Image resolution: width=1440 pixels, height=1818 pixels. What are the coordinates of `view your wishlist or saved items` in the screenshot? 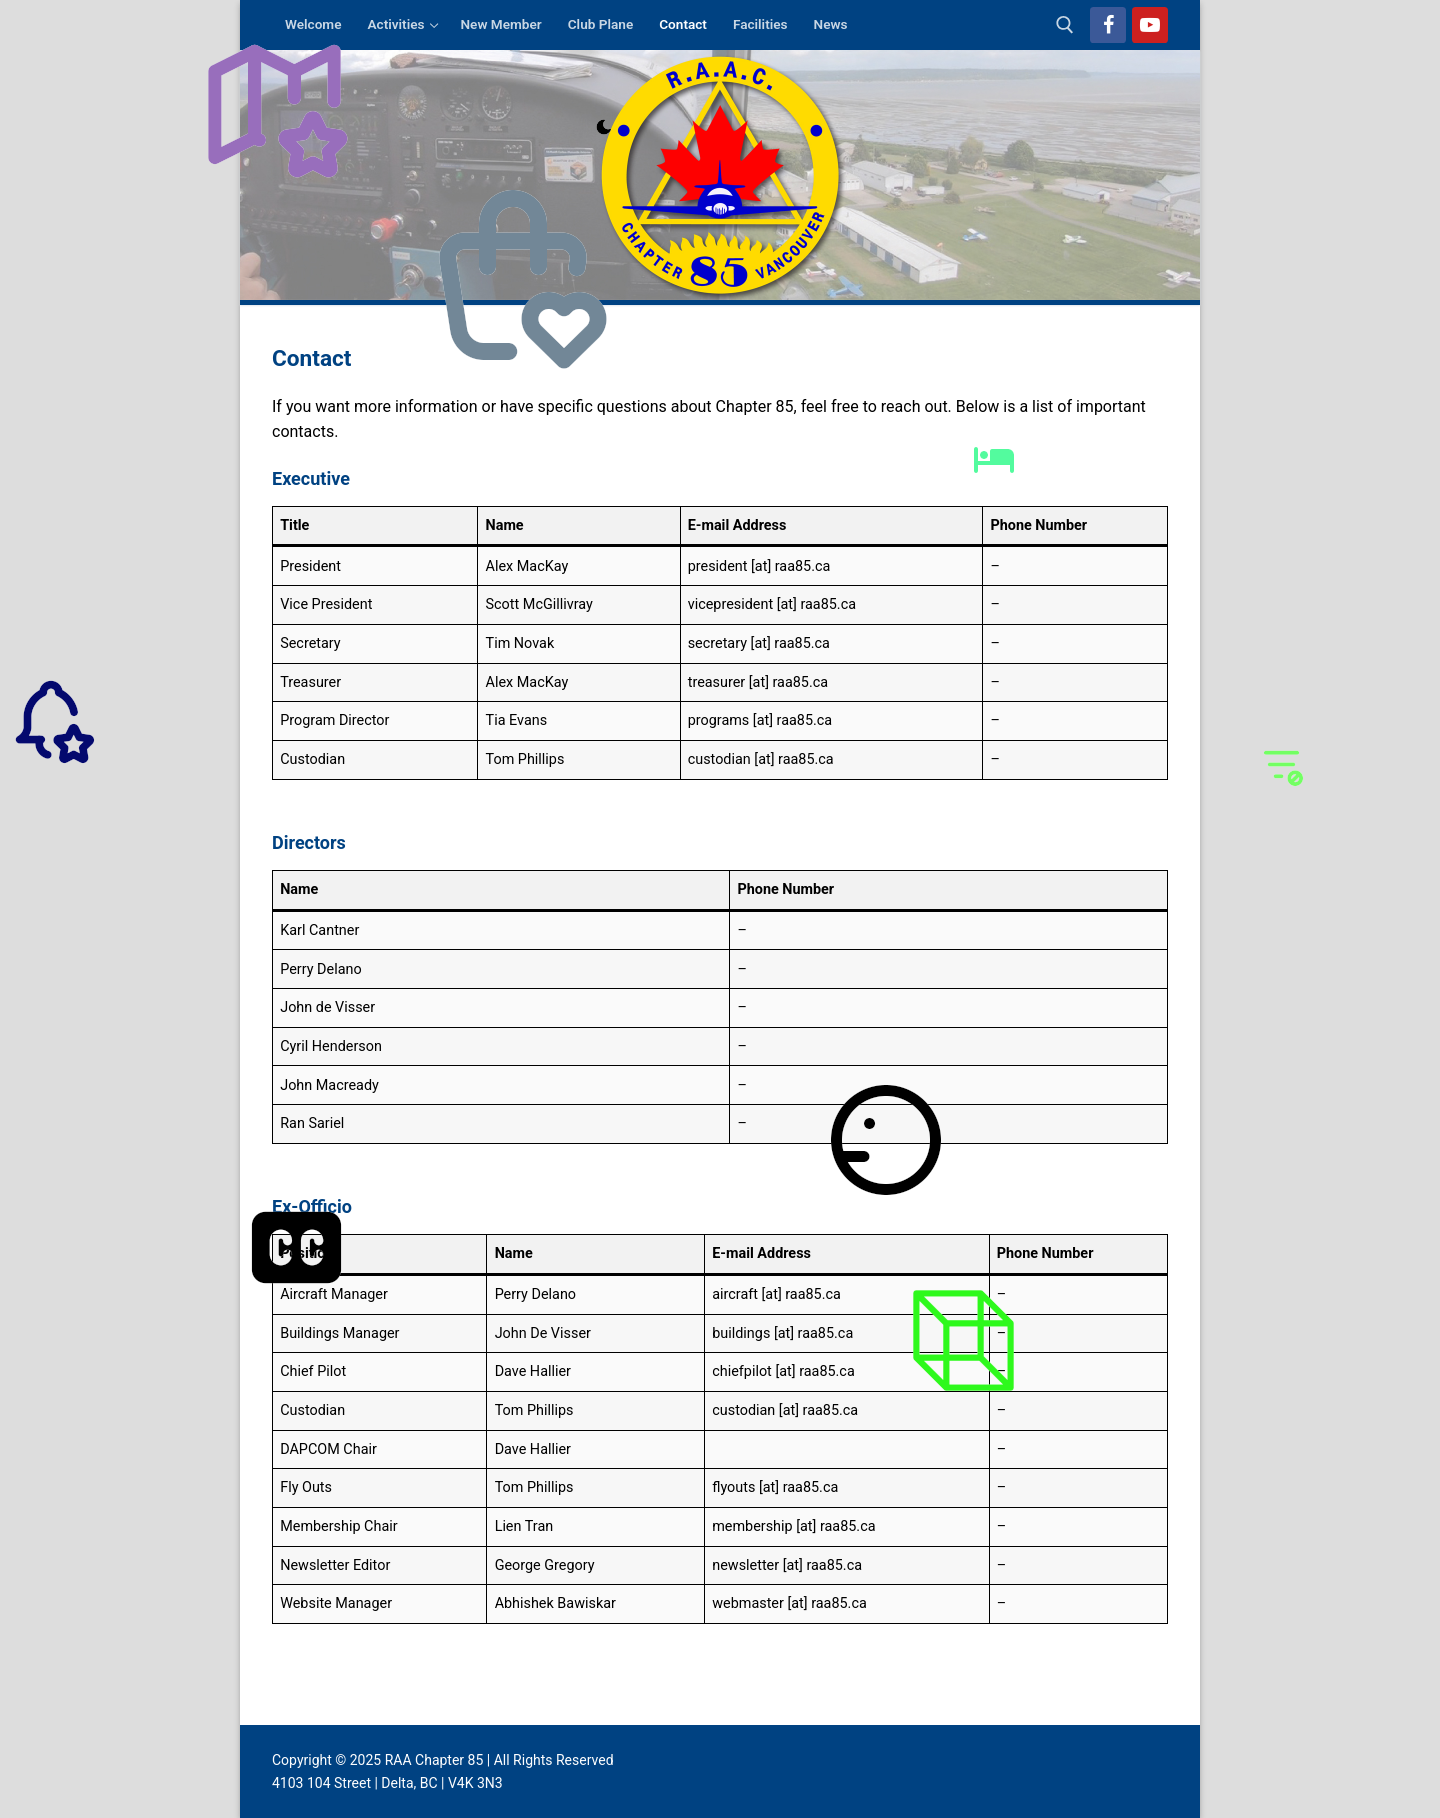 It's located at (513, 275).